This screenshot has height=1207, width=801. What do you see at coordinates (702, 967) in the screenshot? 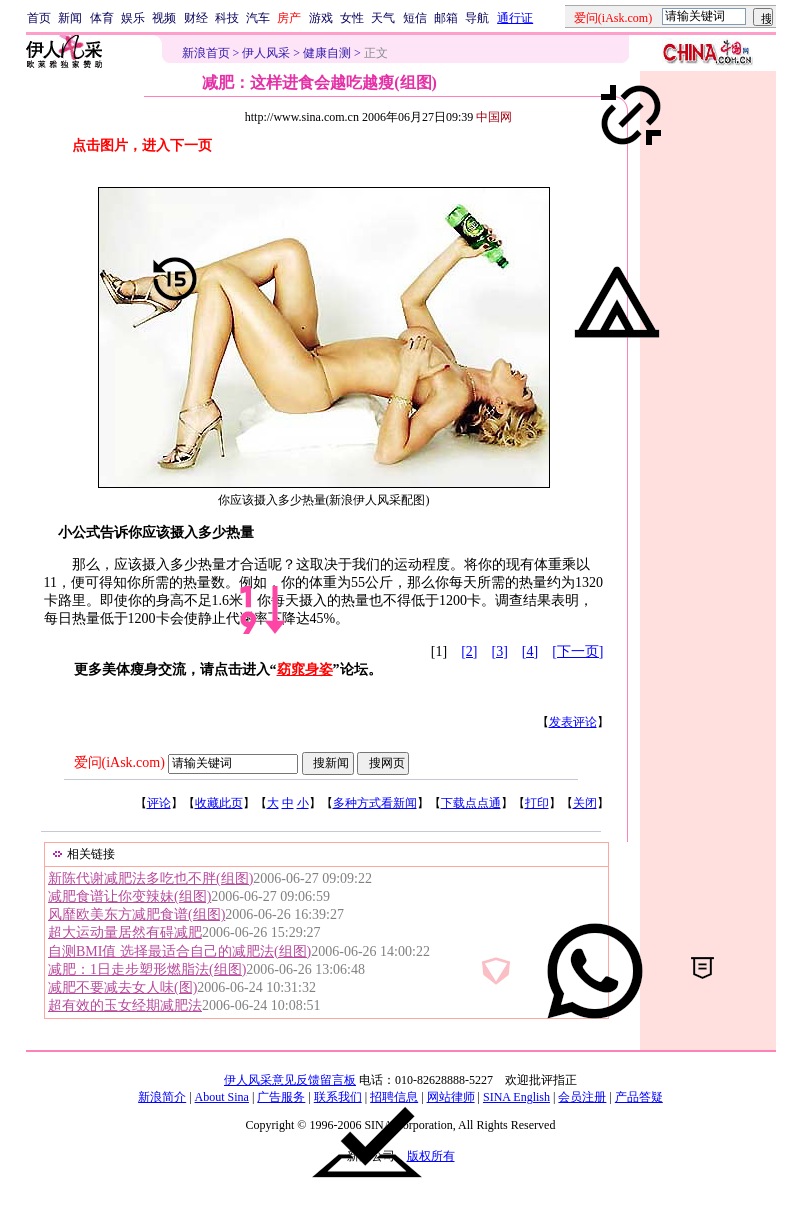
I see `view honors or awards badge` at bounding box center [702, 967].